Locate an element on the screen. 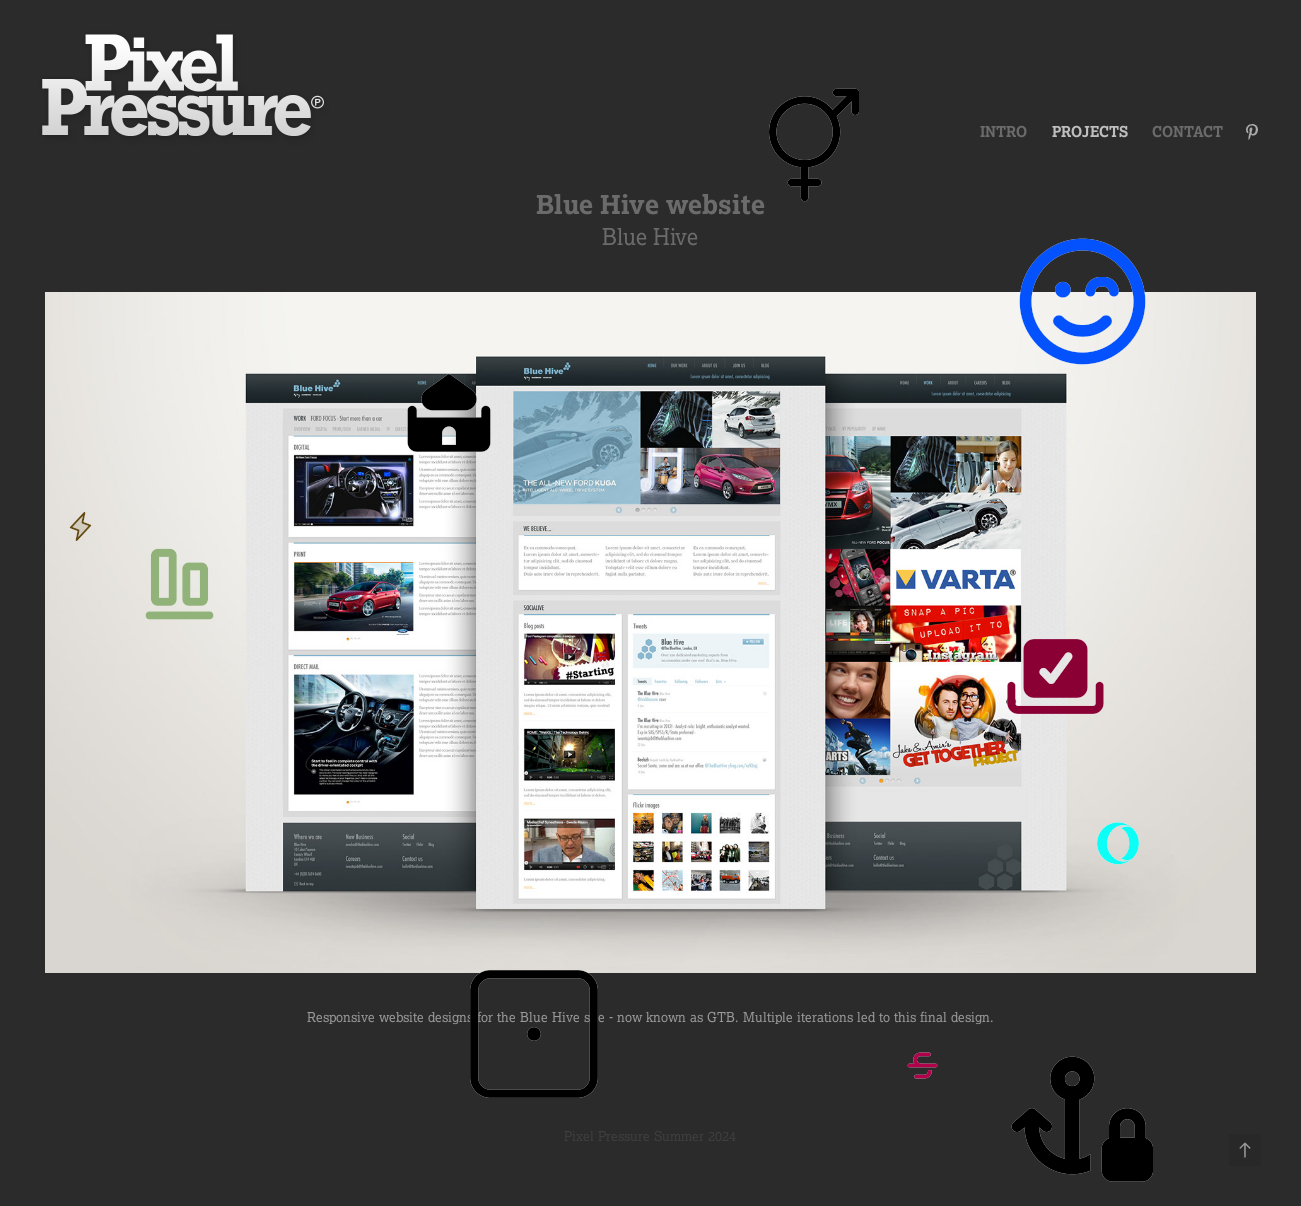  lock or secure an anchor point is located at coordinates (1079, 1115).